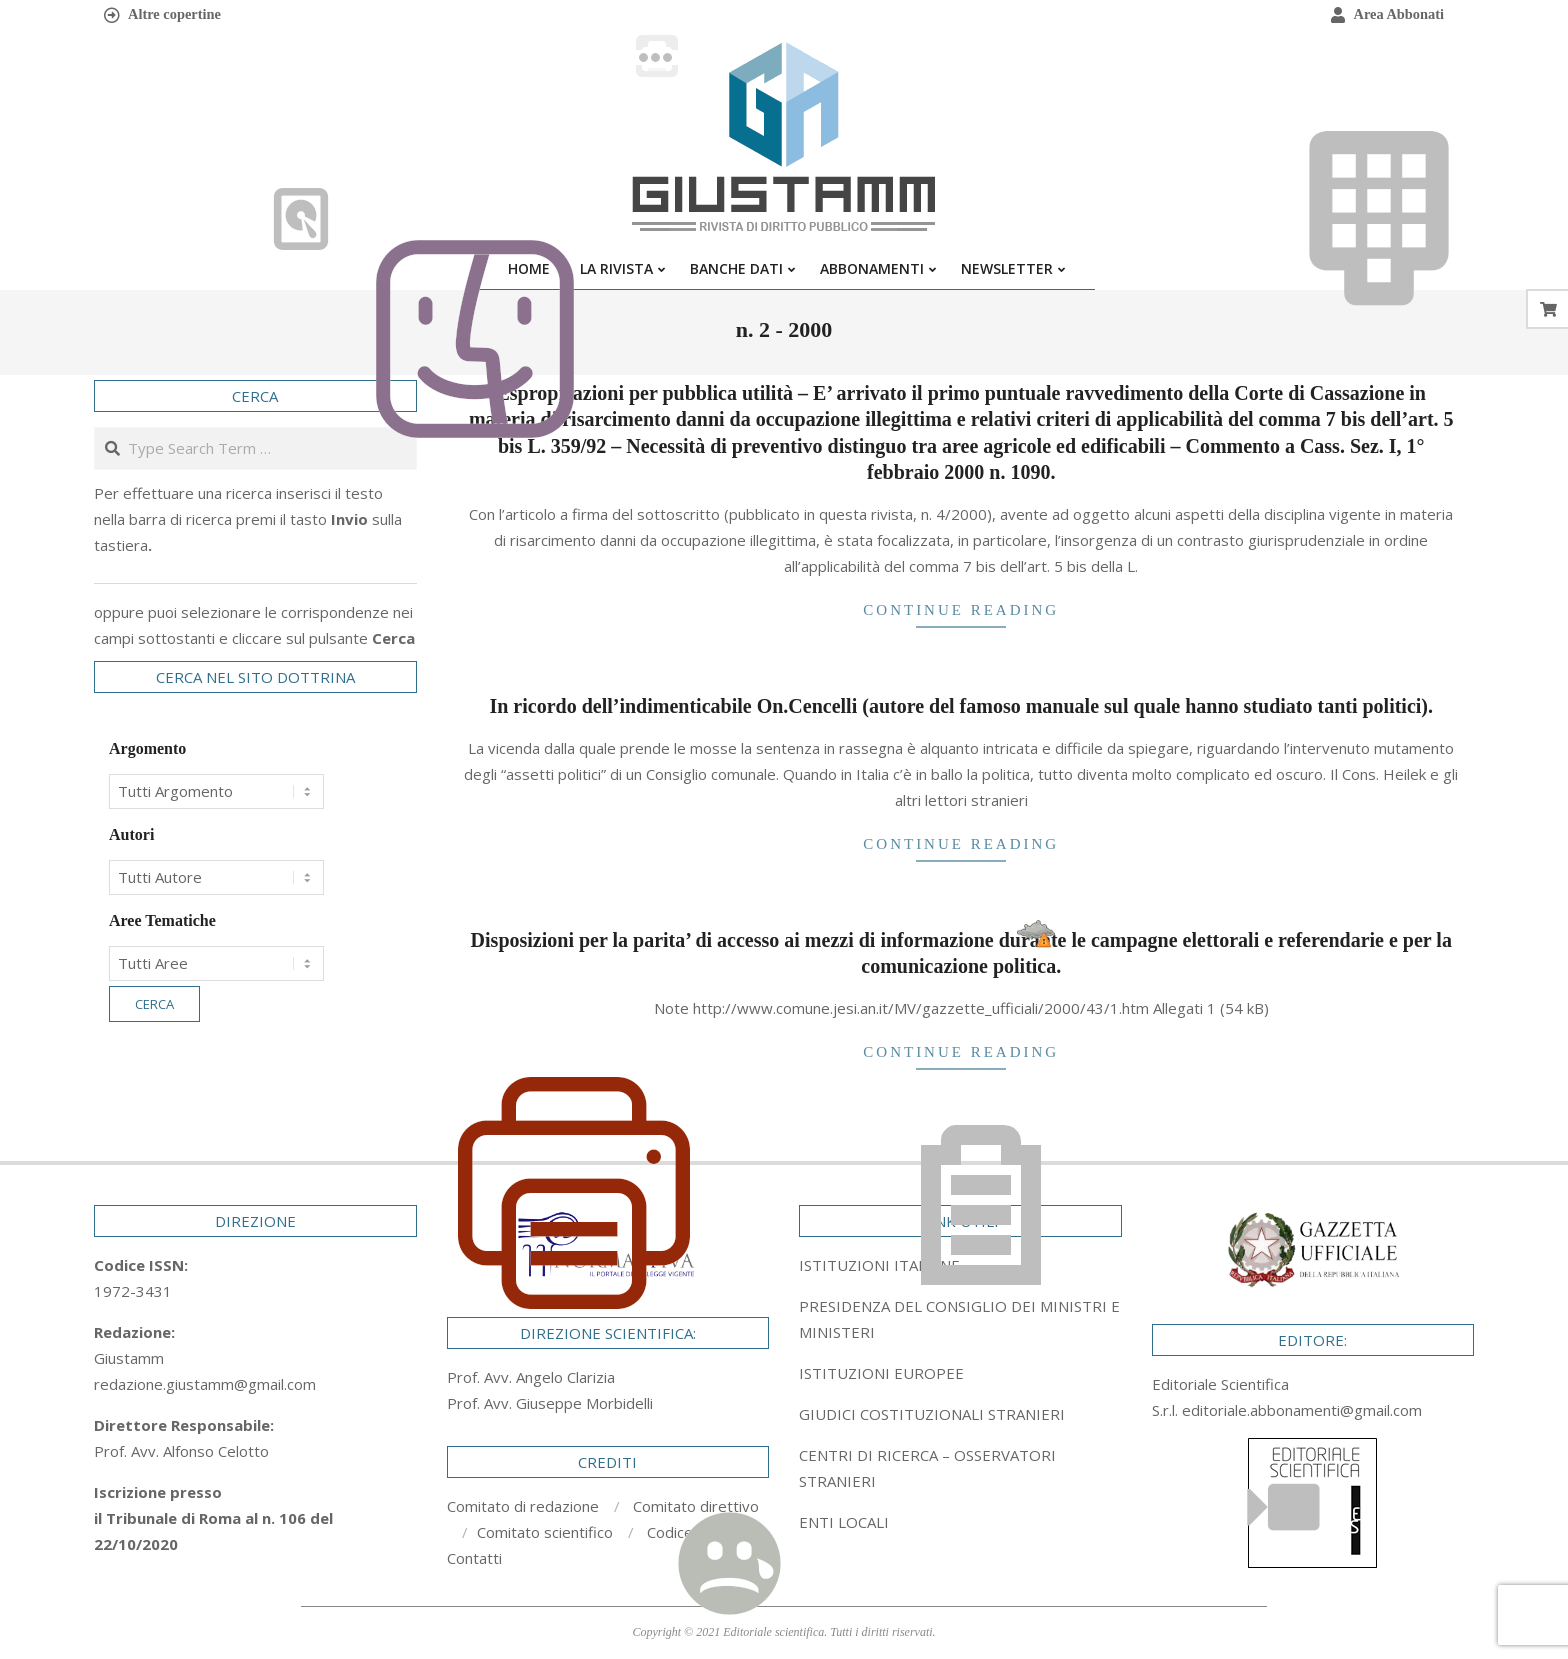 The image size is (1568, 1659). I want to click on indicates severe weather warning in your area, so click(1036, 932).